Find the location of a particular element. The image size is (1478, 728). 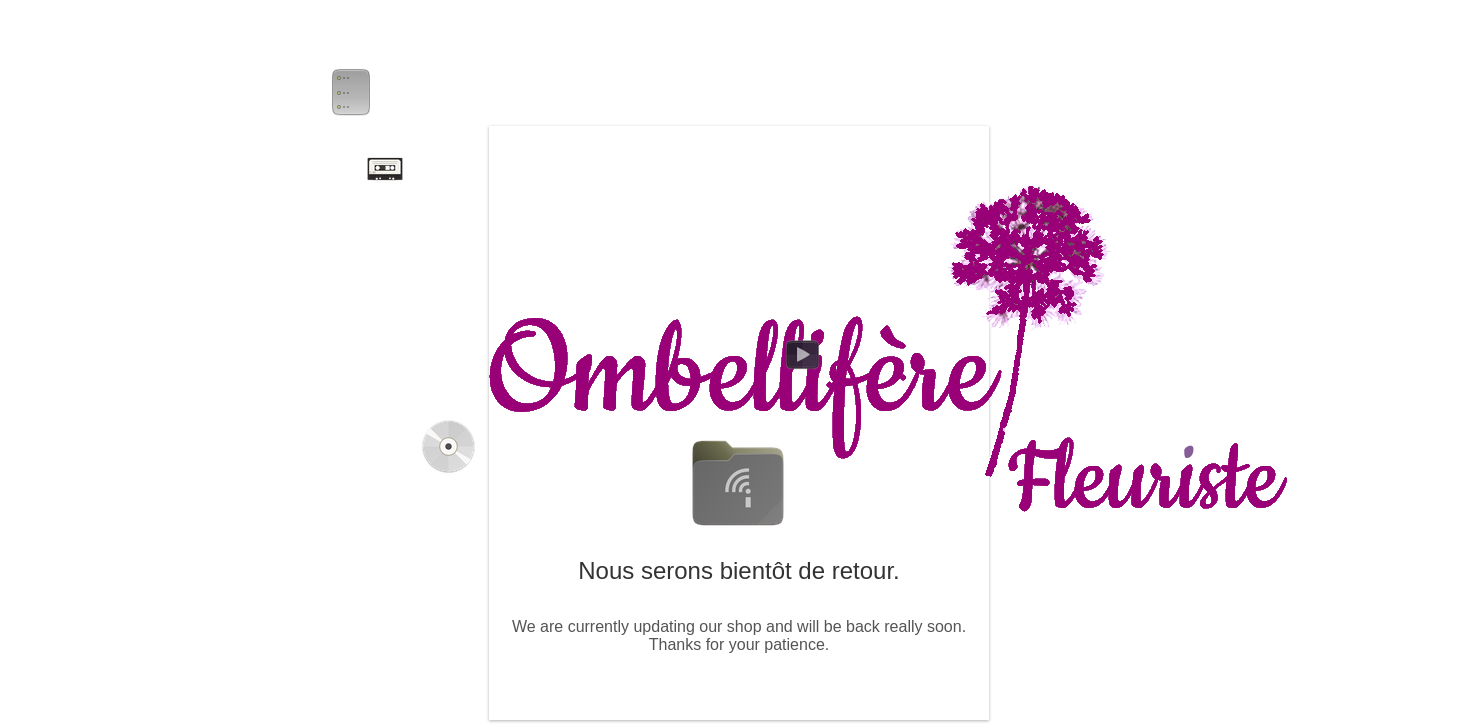

access network server settings is located at coordinates (351, 92).